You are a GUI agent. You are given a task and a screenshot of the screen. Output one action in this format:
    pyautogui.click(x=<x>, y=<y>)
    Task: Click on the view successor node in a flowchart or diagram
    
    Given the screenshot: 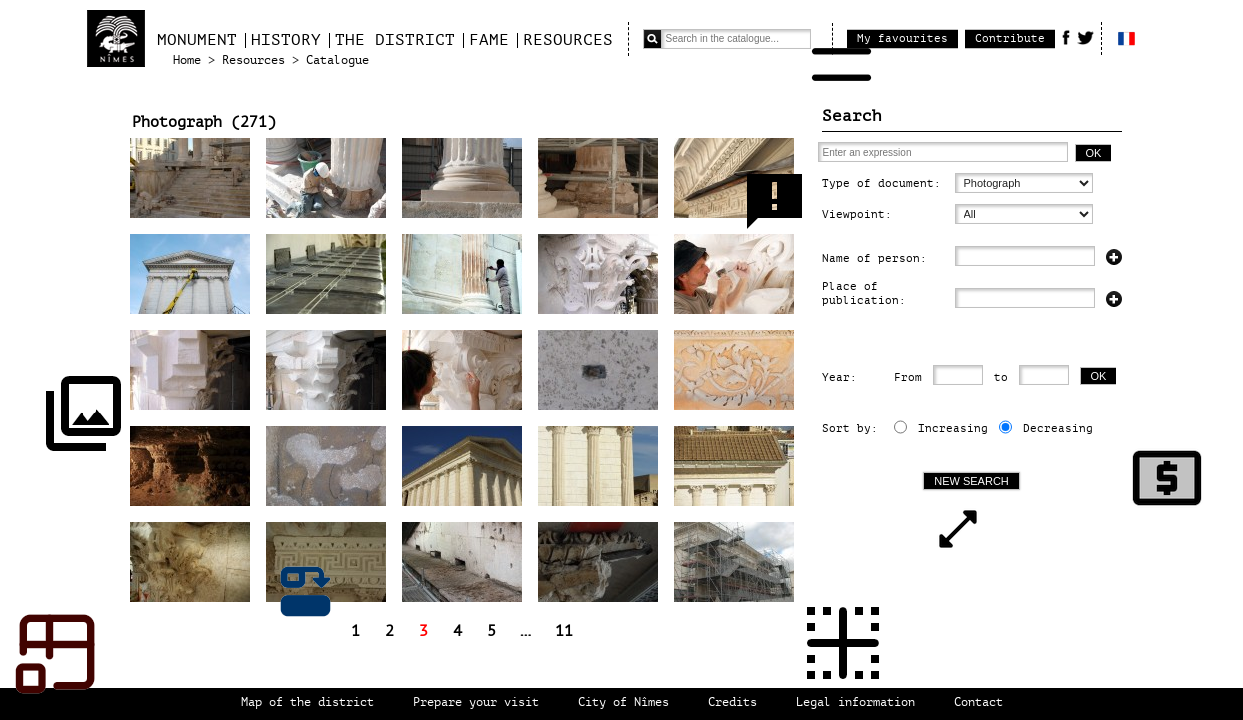 What is the action you would take?
    pyautogui.click(x=305, y=591)
    